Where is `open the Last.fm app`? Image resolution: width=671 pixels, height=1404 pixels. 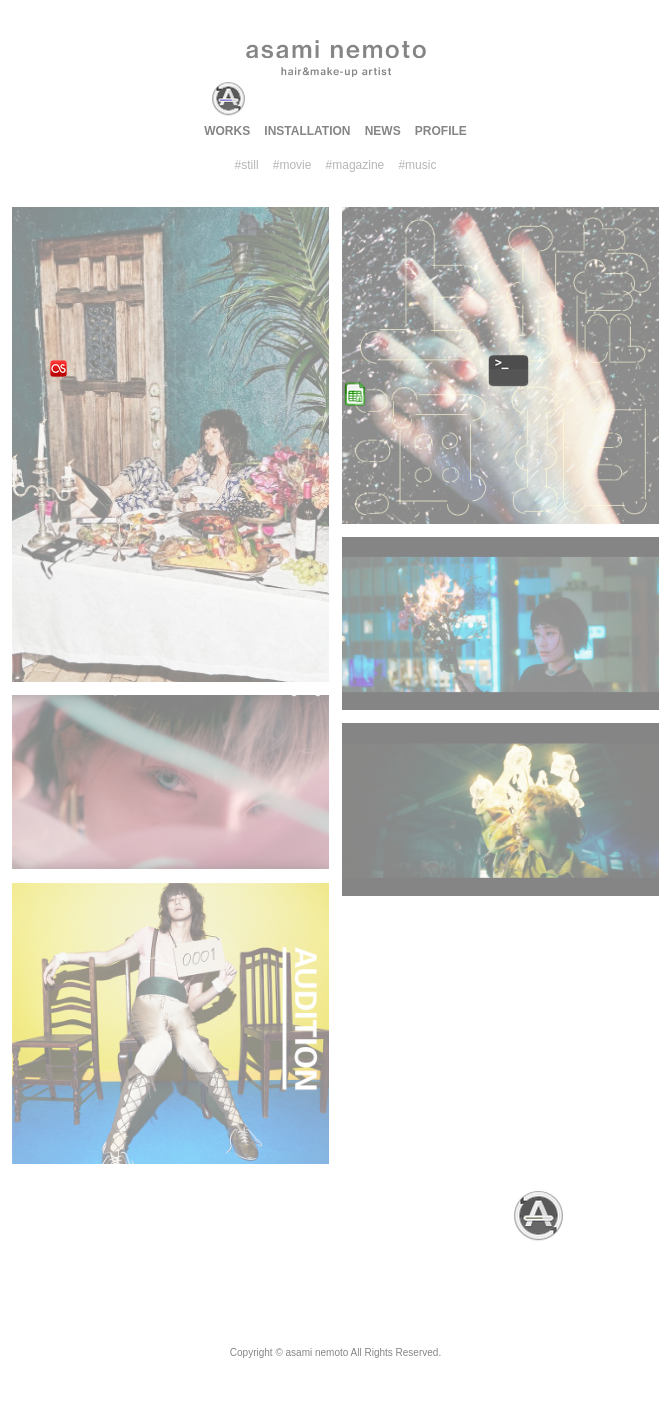
open the Last.fm app is located at coordinates (58, 368).